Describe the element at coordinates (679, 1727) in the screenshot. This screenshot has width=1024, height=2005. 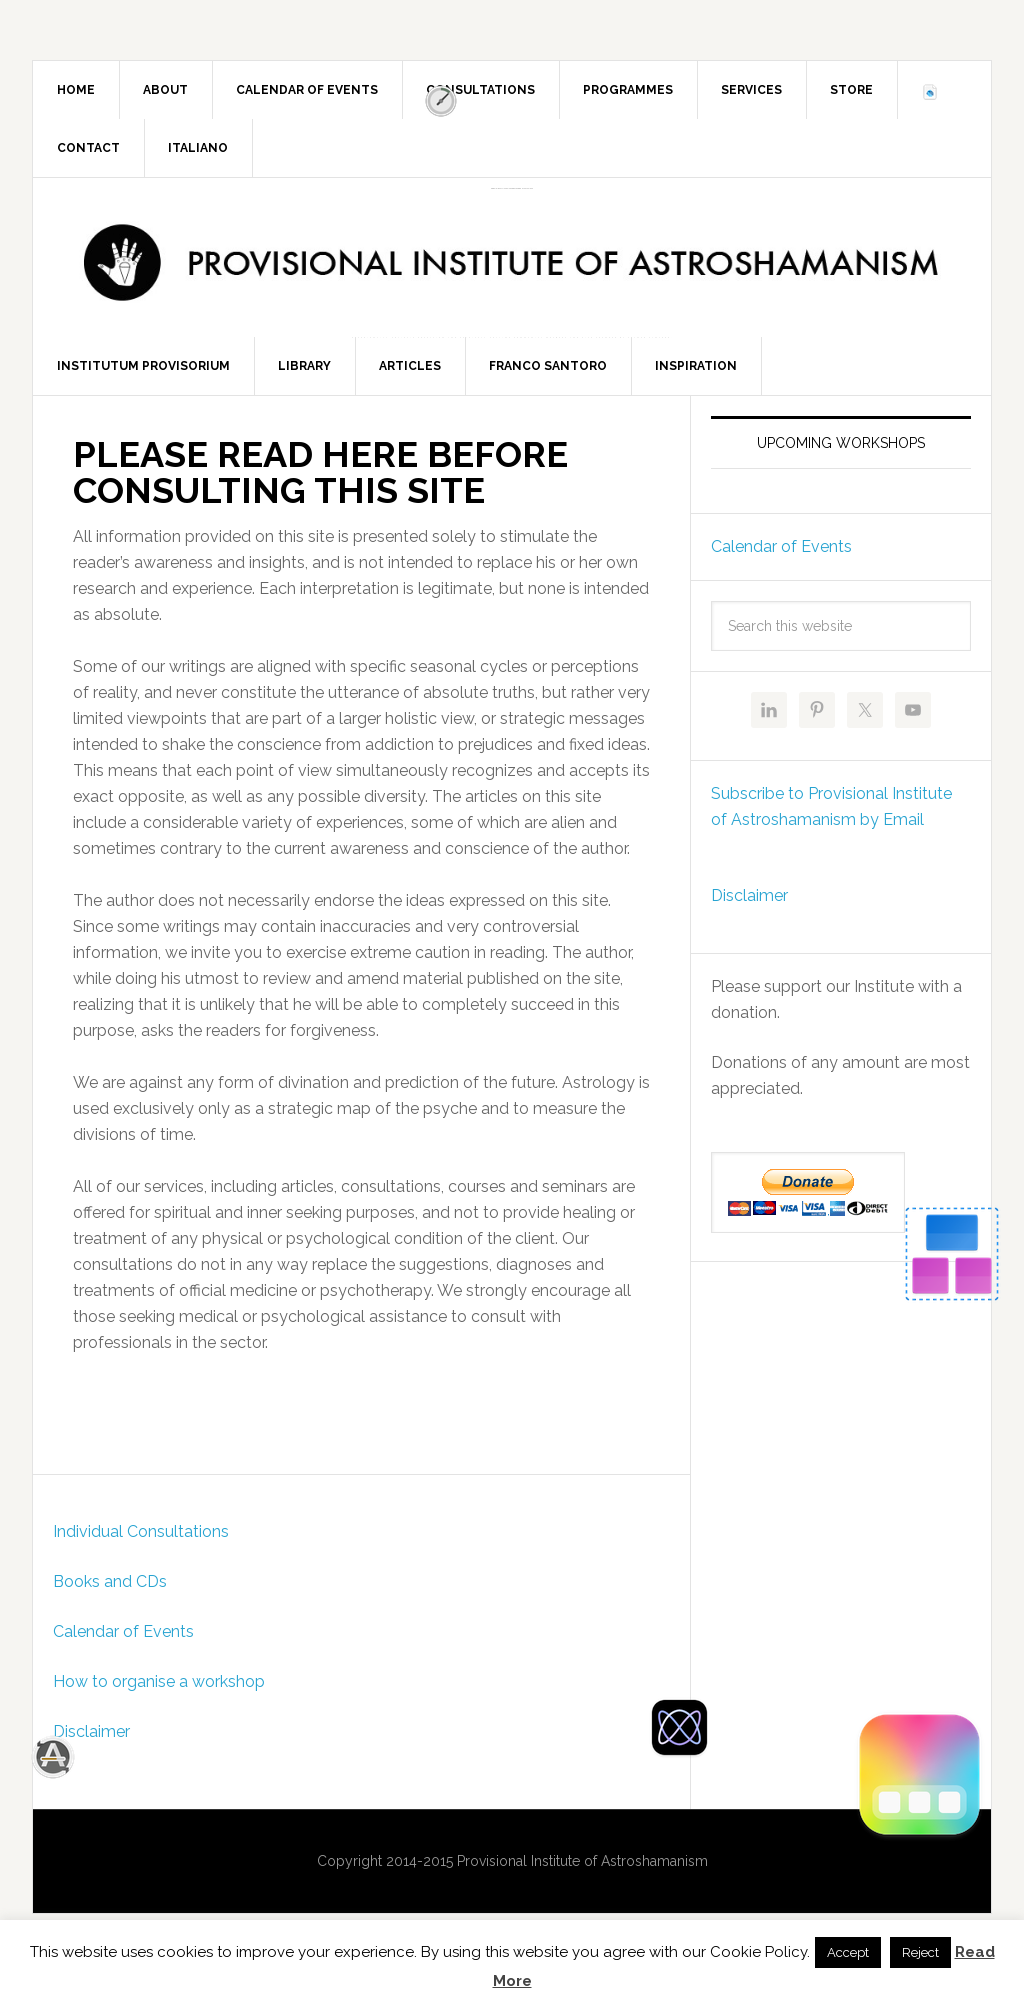
I see `open ladybird web browser` at that location.